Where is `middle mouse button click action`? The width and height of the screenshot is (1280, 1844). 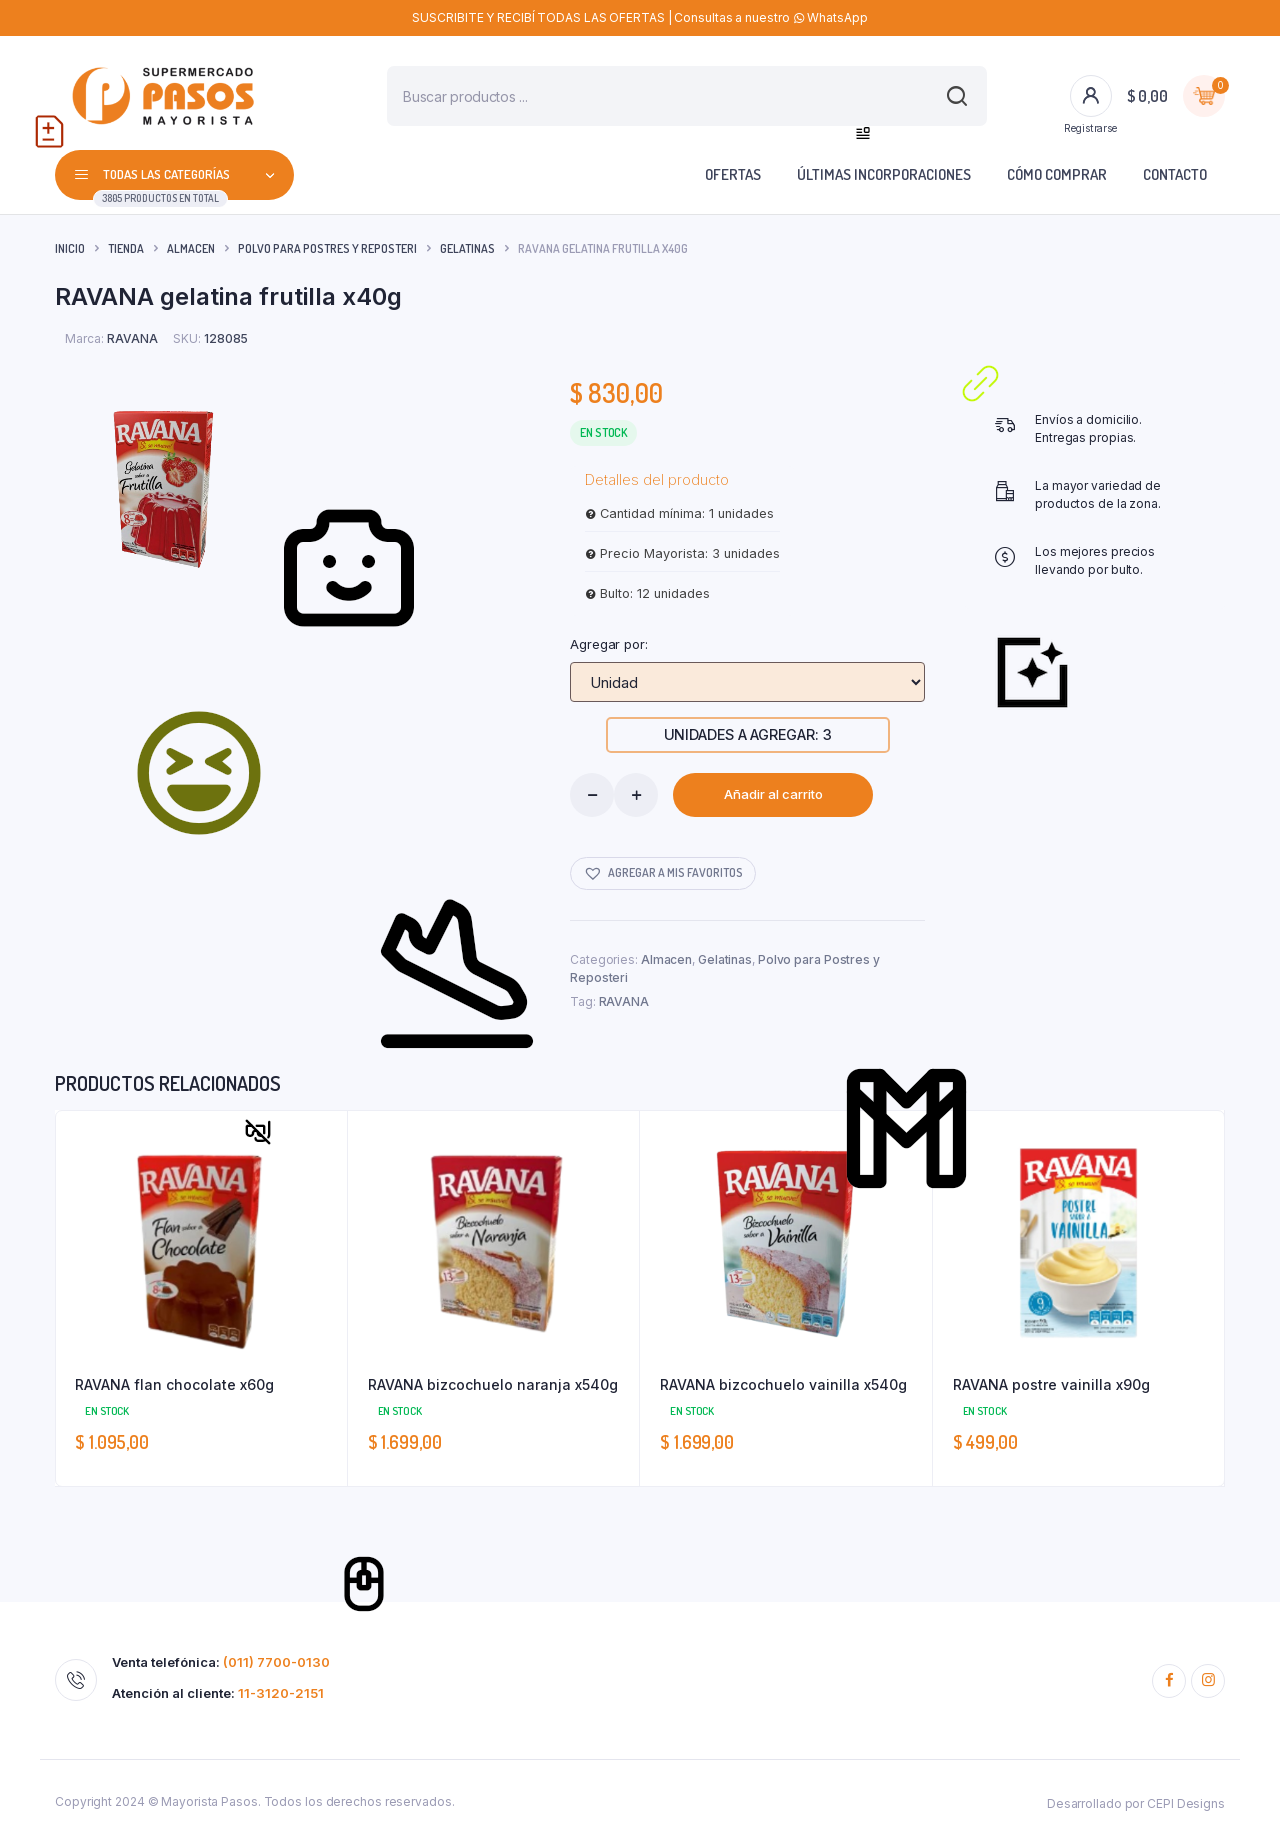
middle mouse button click action is located at coordinates (364, 1584).